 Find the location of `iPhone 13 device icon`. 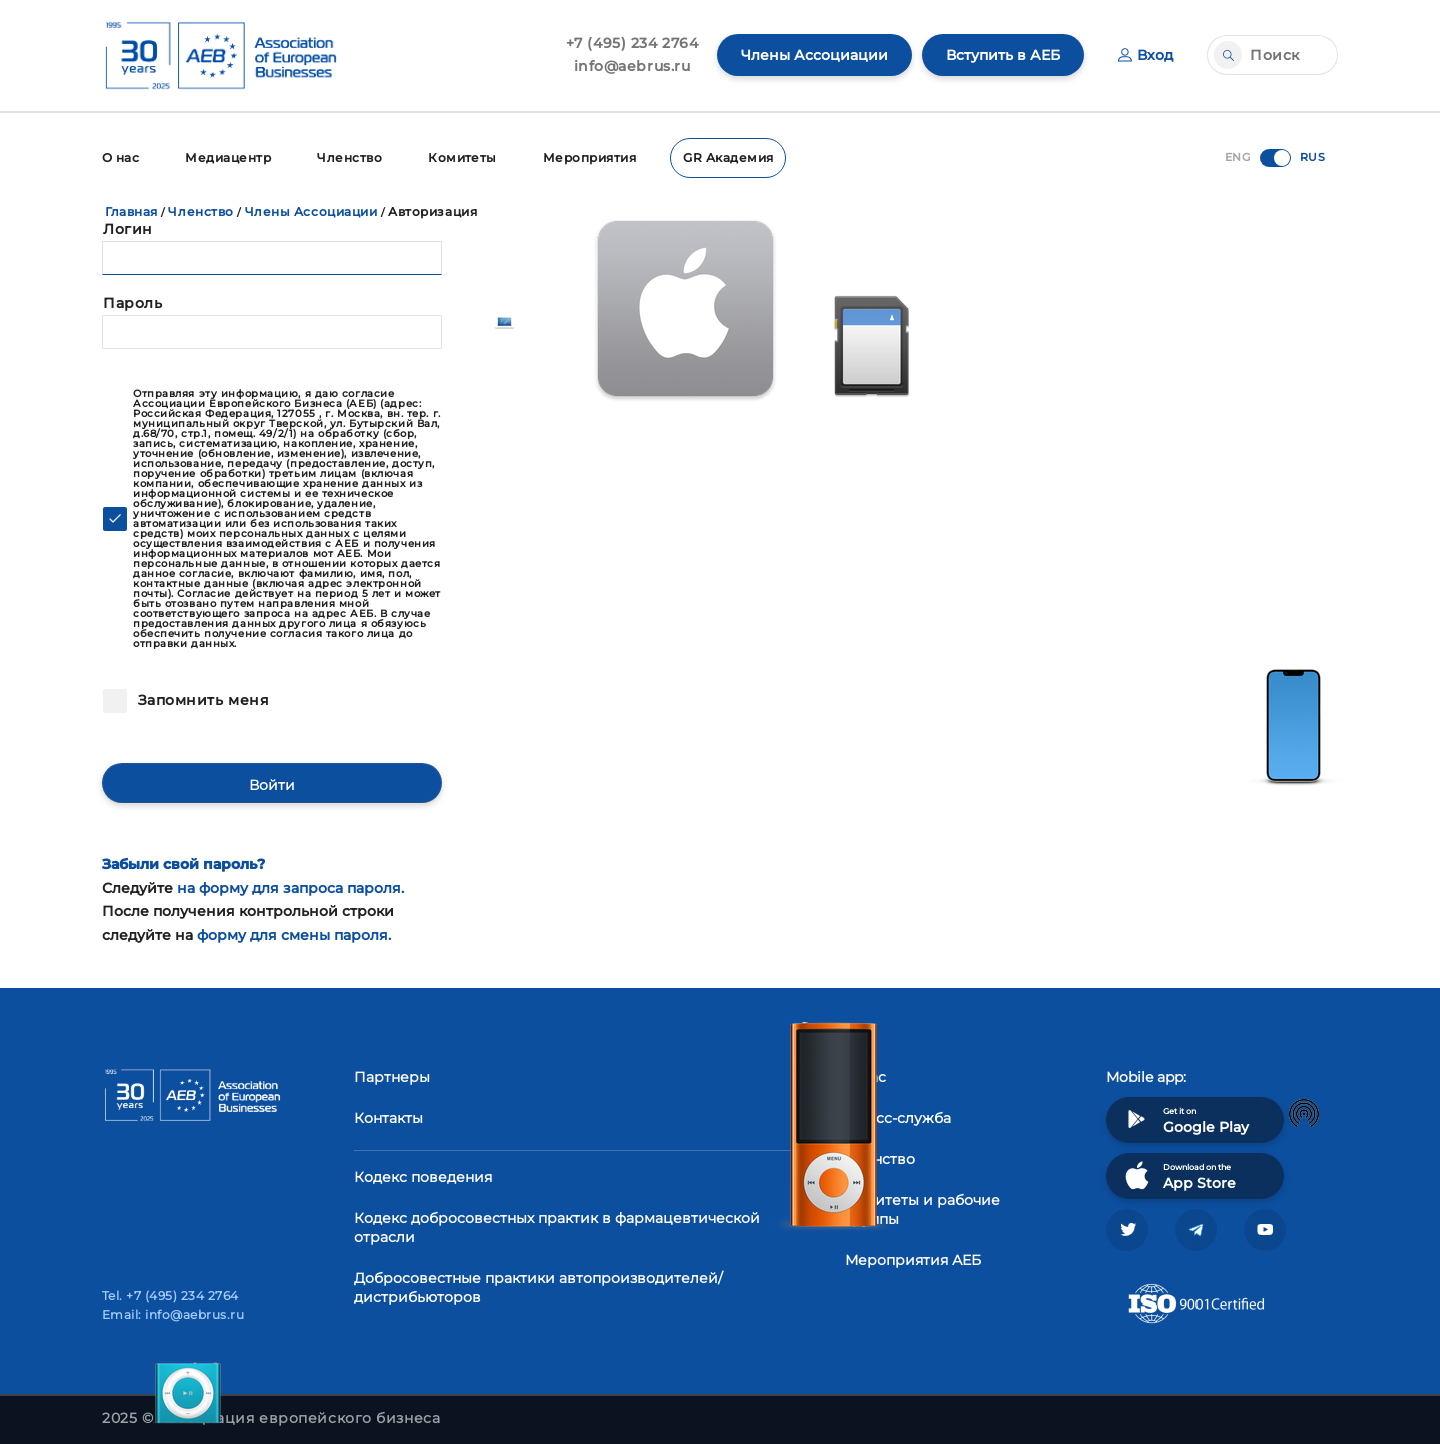

iPhone 13 device icon is located at coordinates (1293, 727).